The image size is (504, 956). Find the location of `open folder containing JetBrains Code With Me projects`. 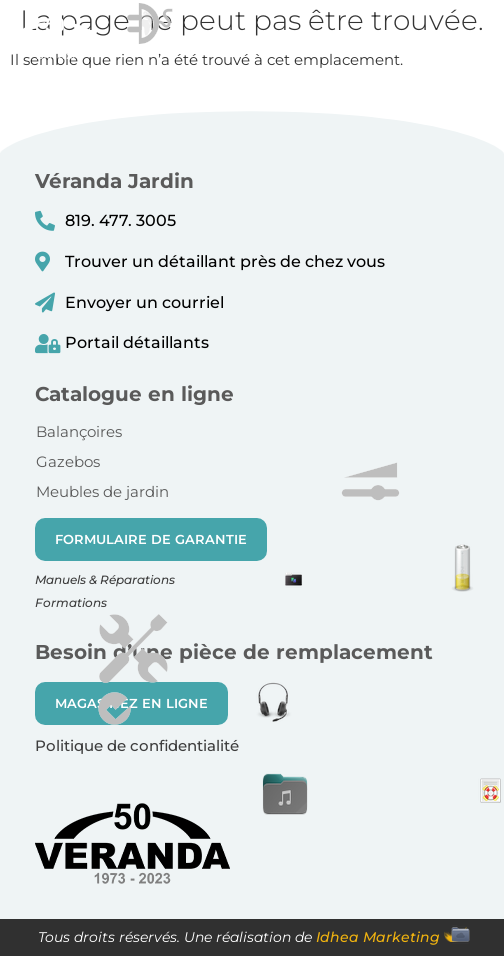

open folder containing JetBrains Code With Me projects is located at coordinates (293, 579).